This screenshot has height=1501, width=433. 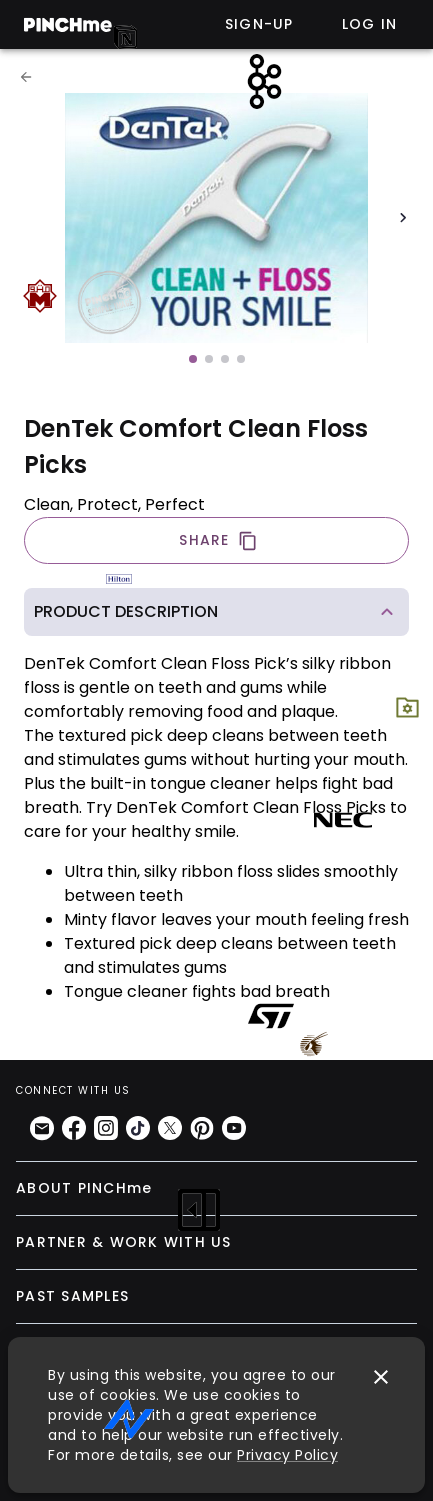 What do you see at coordinates (264, 81) in the screenshot?
I see `Apache Kafka logo` at bounding box center [264, 81].